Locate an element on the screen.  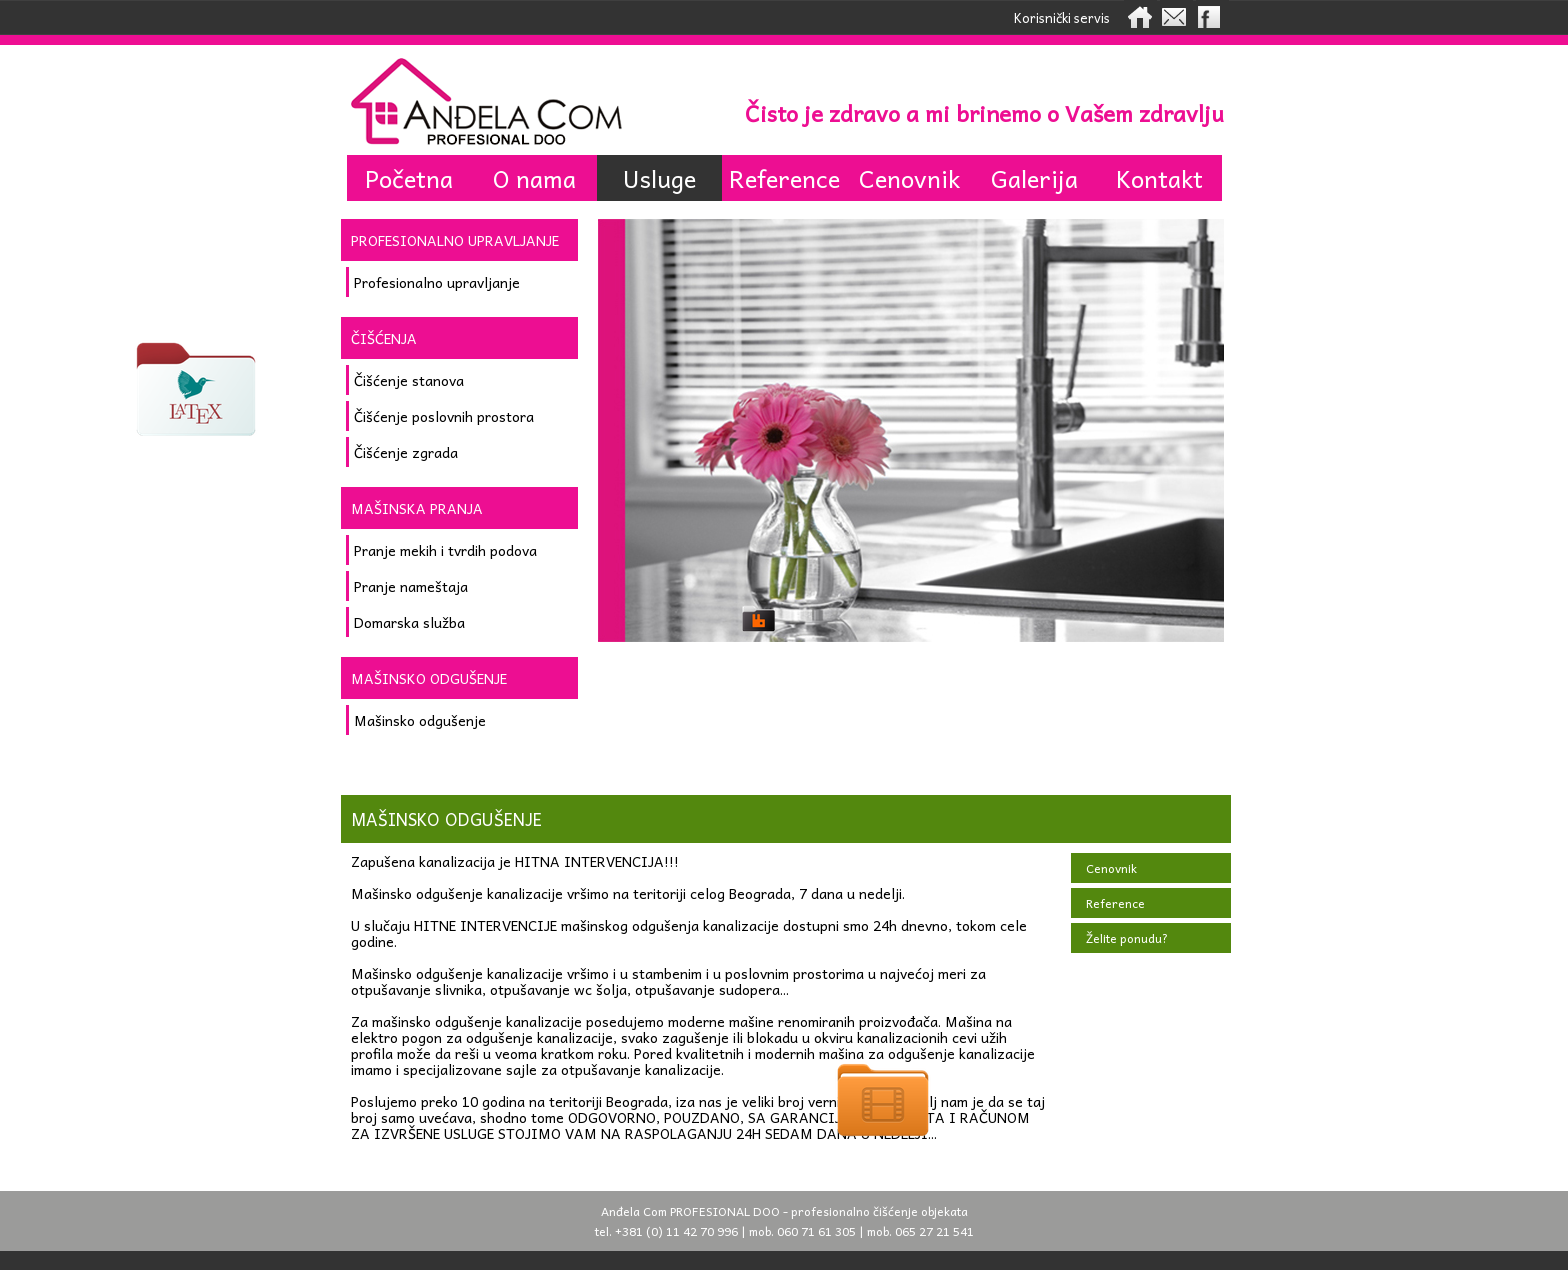
open folder containing RabbitMQ configuration files is located at coordinates (758, 619).